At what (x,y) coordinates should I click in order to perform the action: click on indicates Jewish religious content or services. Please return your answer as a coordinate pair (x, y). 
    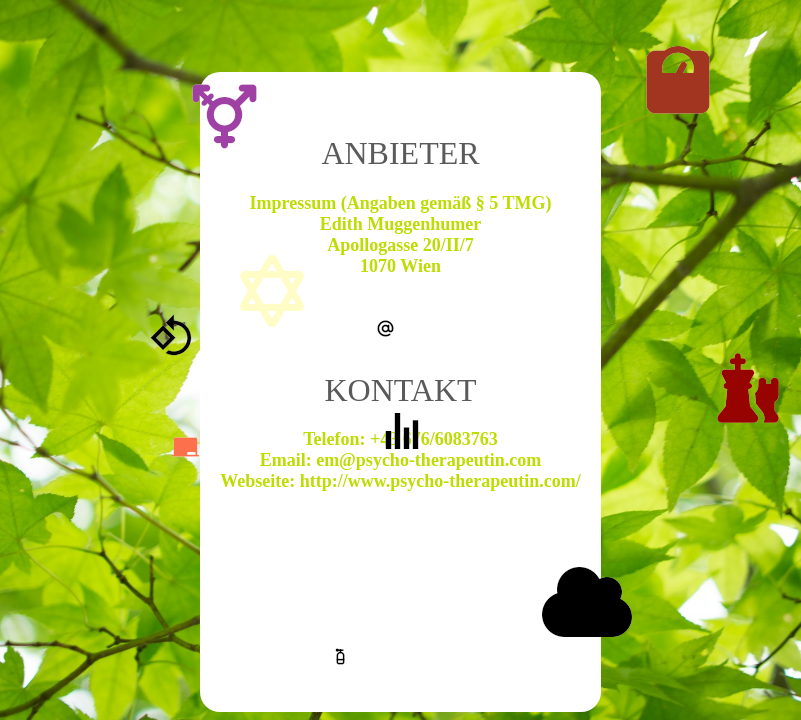
    Looking at the image, I should click on (272, 291).